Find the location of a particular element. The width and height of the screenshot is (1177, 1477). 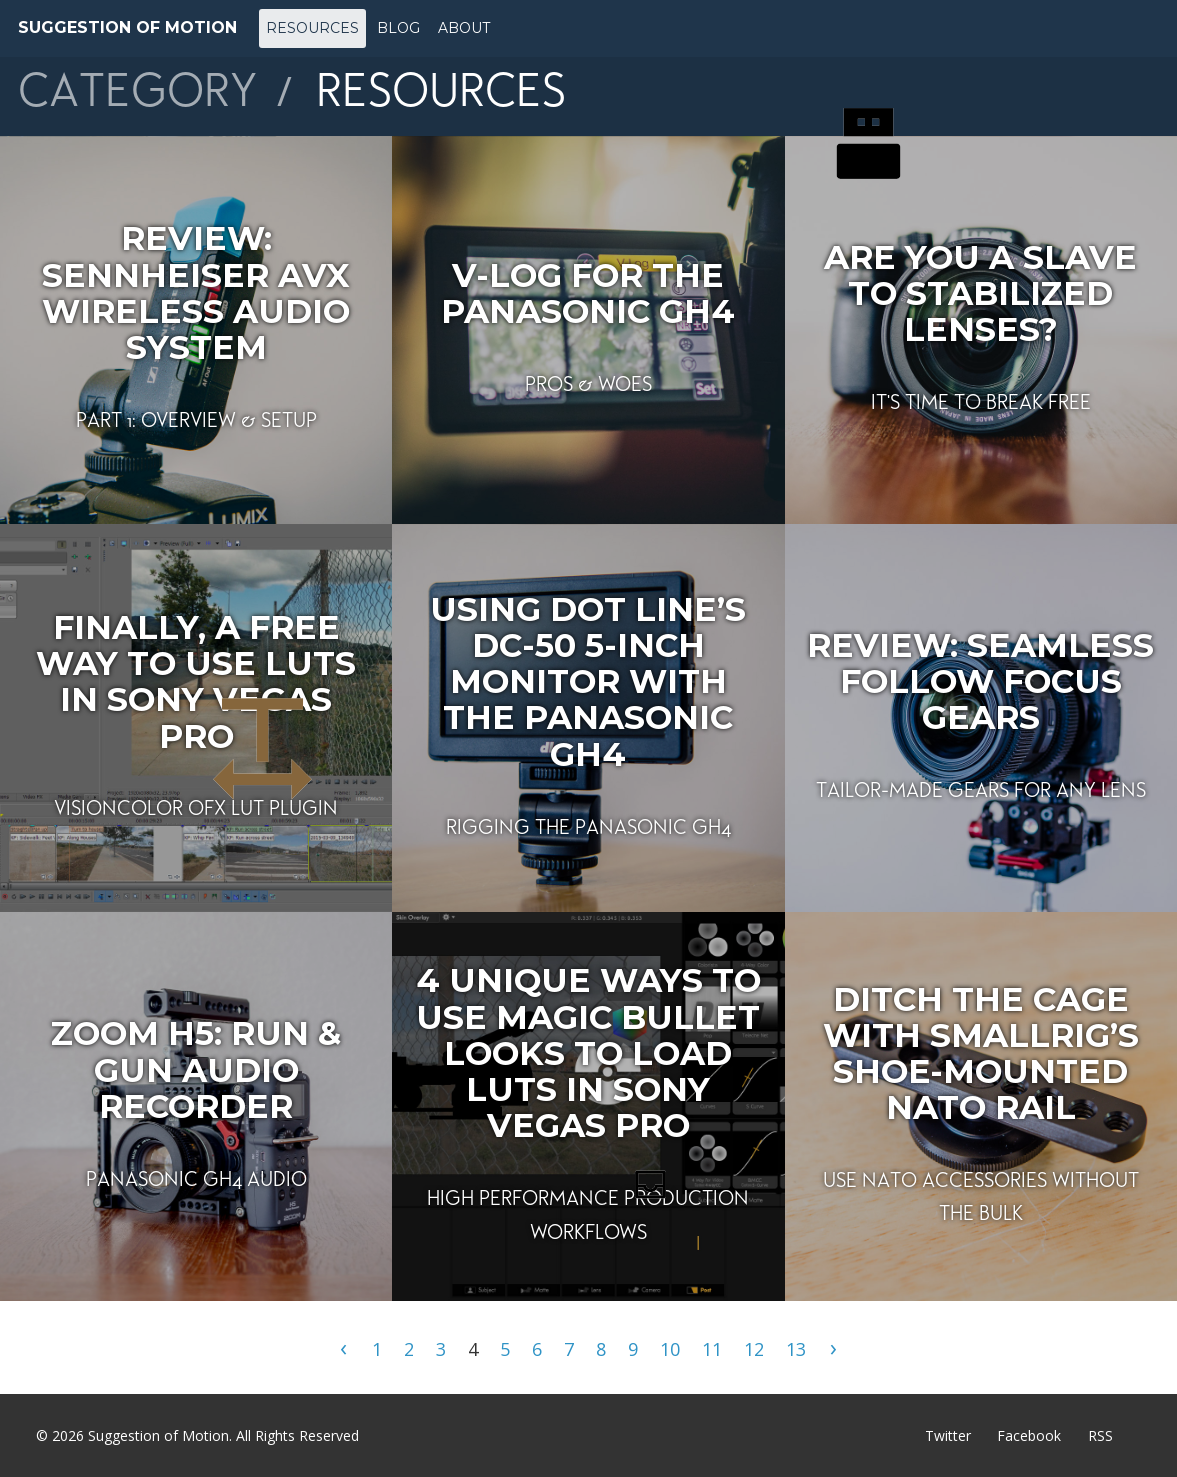

access USB flash drive contents is located at coordinates (868, 143).